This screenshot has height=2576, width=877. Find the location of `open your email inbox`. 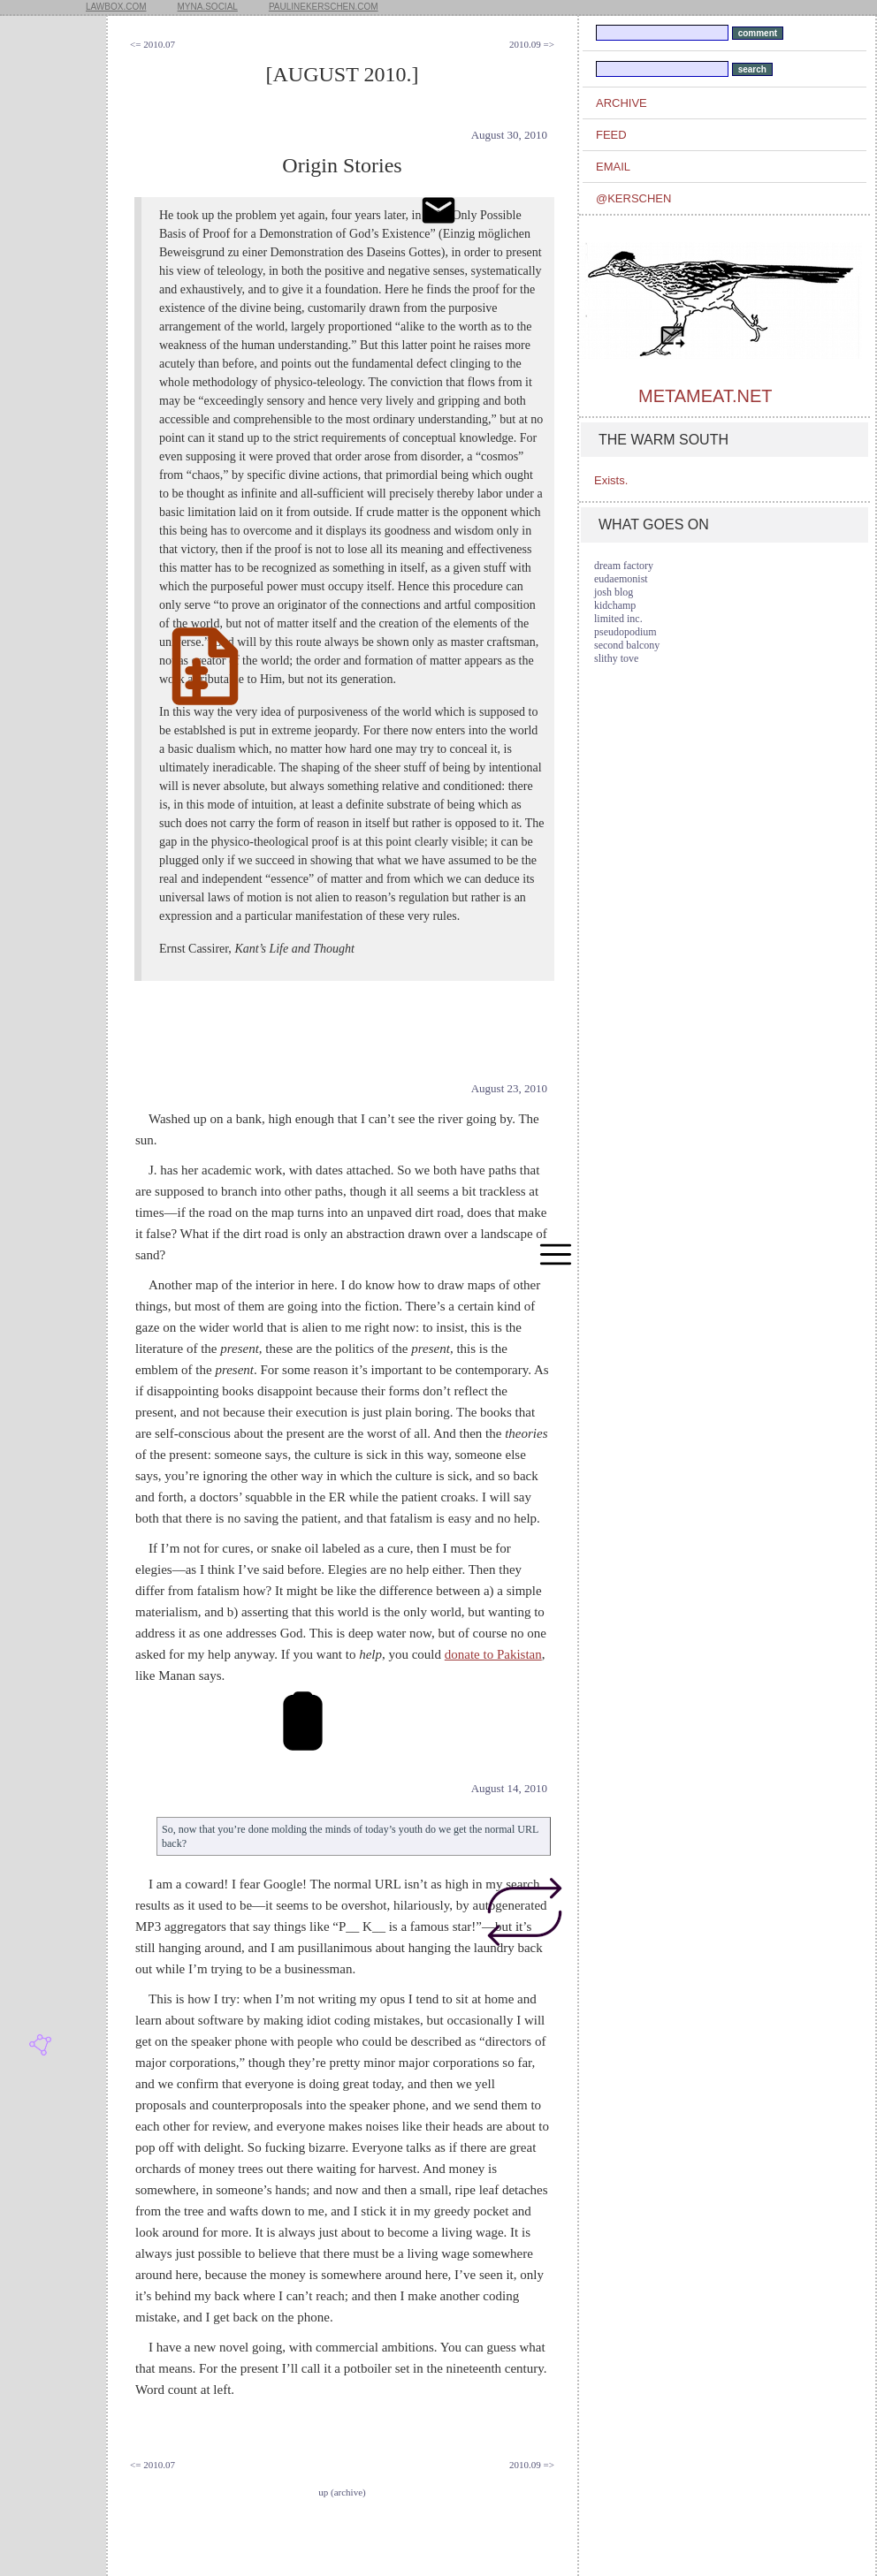

open your email inbox is located at coordinates (438, 210).